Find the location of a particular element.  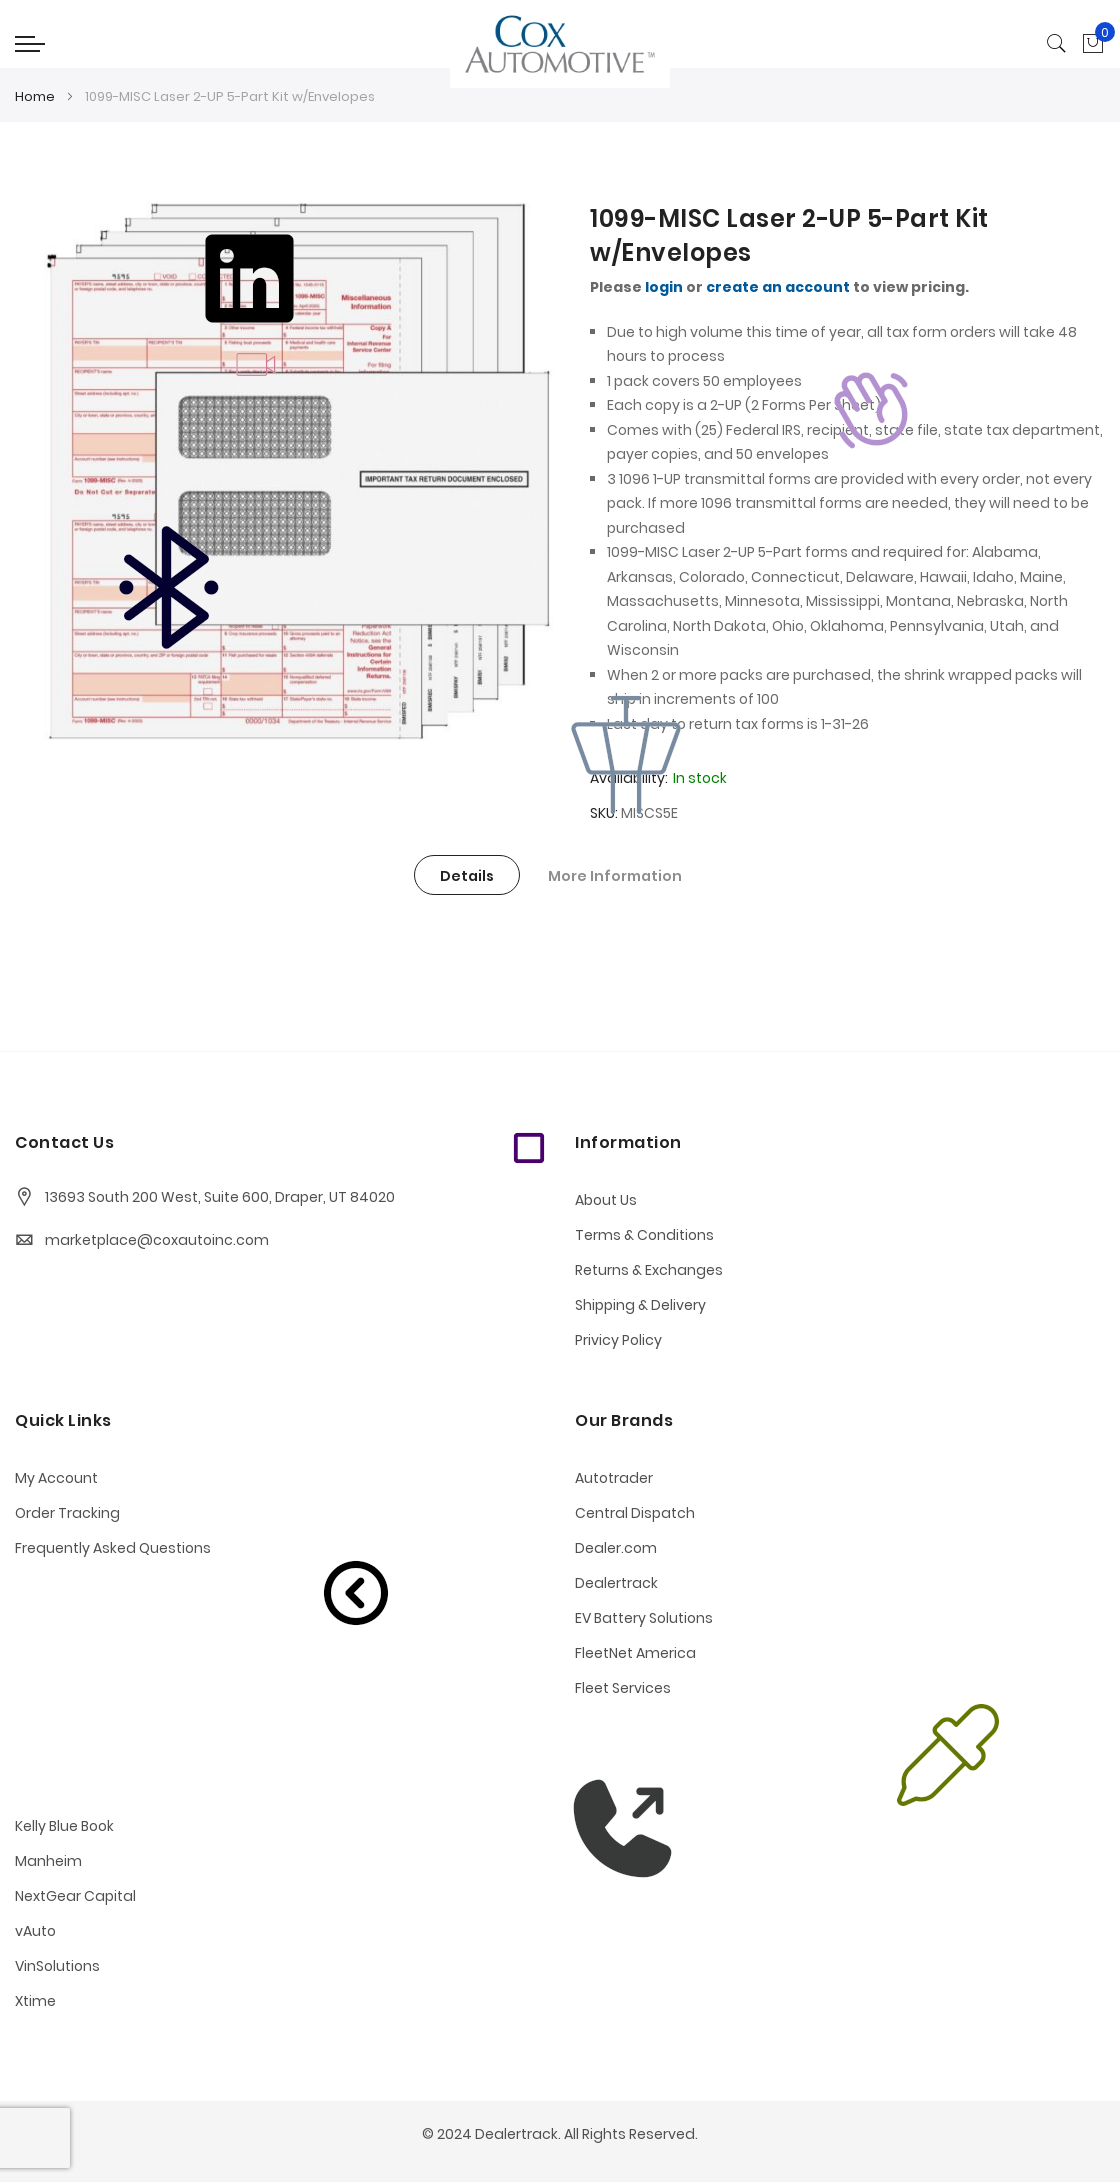

start a video call is located at coordinates (254, 364).